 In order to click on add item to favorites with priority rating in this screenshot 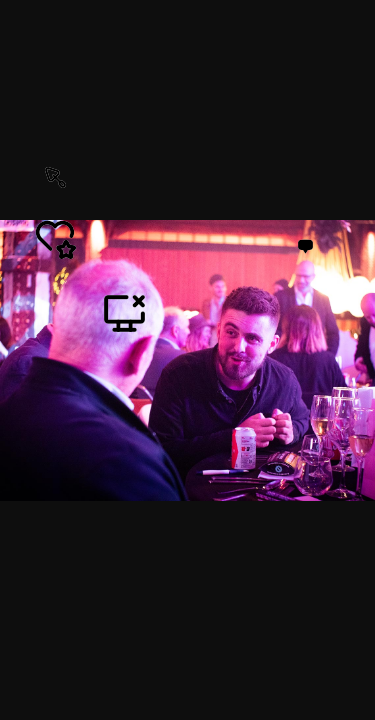, I will do `click(55, 238)`.